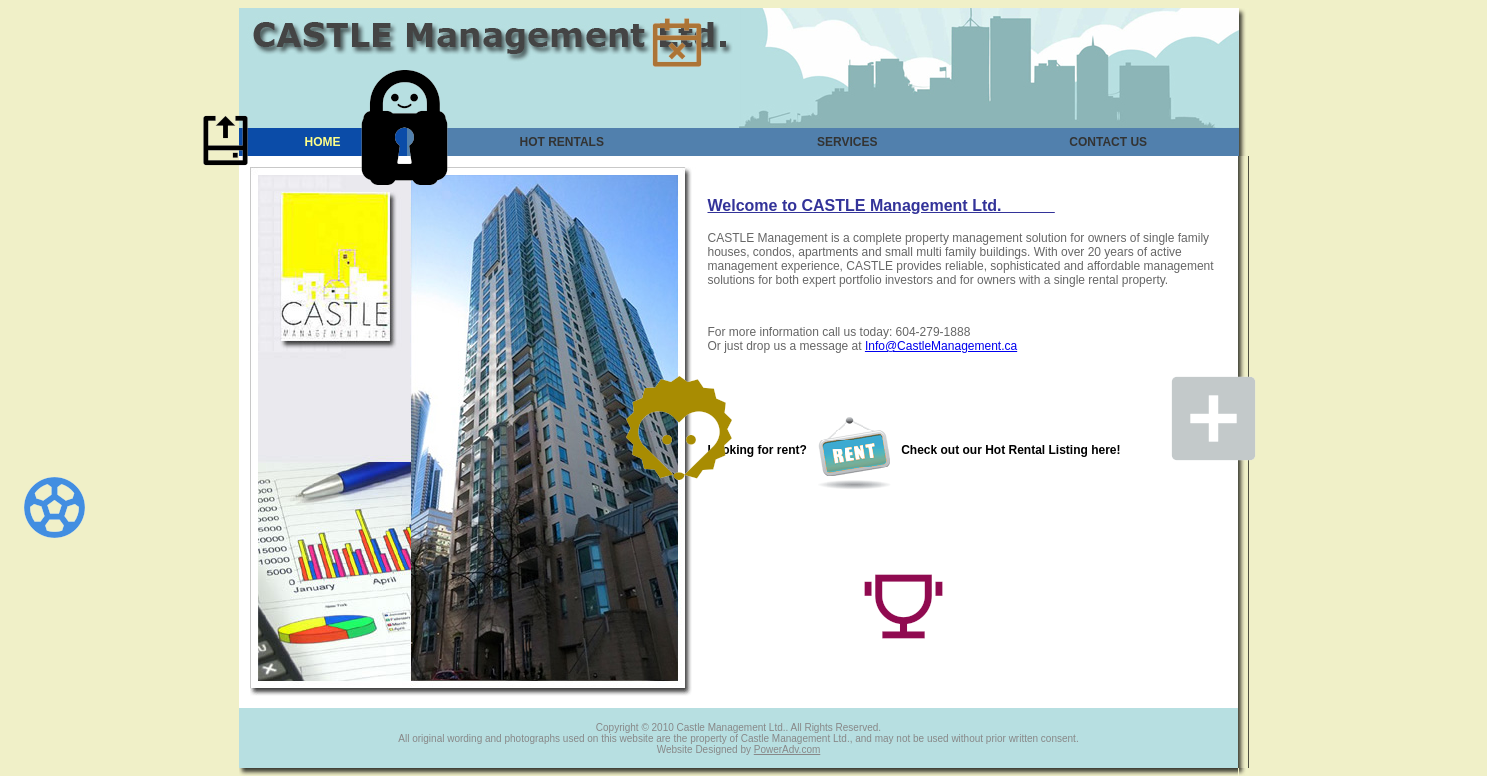 This screenshot has width=1487, height=776. What do you see at coordinates (225, 140) in the screenshot?
I see `uninstall an application` at bounding box center [225, 140].